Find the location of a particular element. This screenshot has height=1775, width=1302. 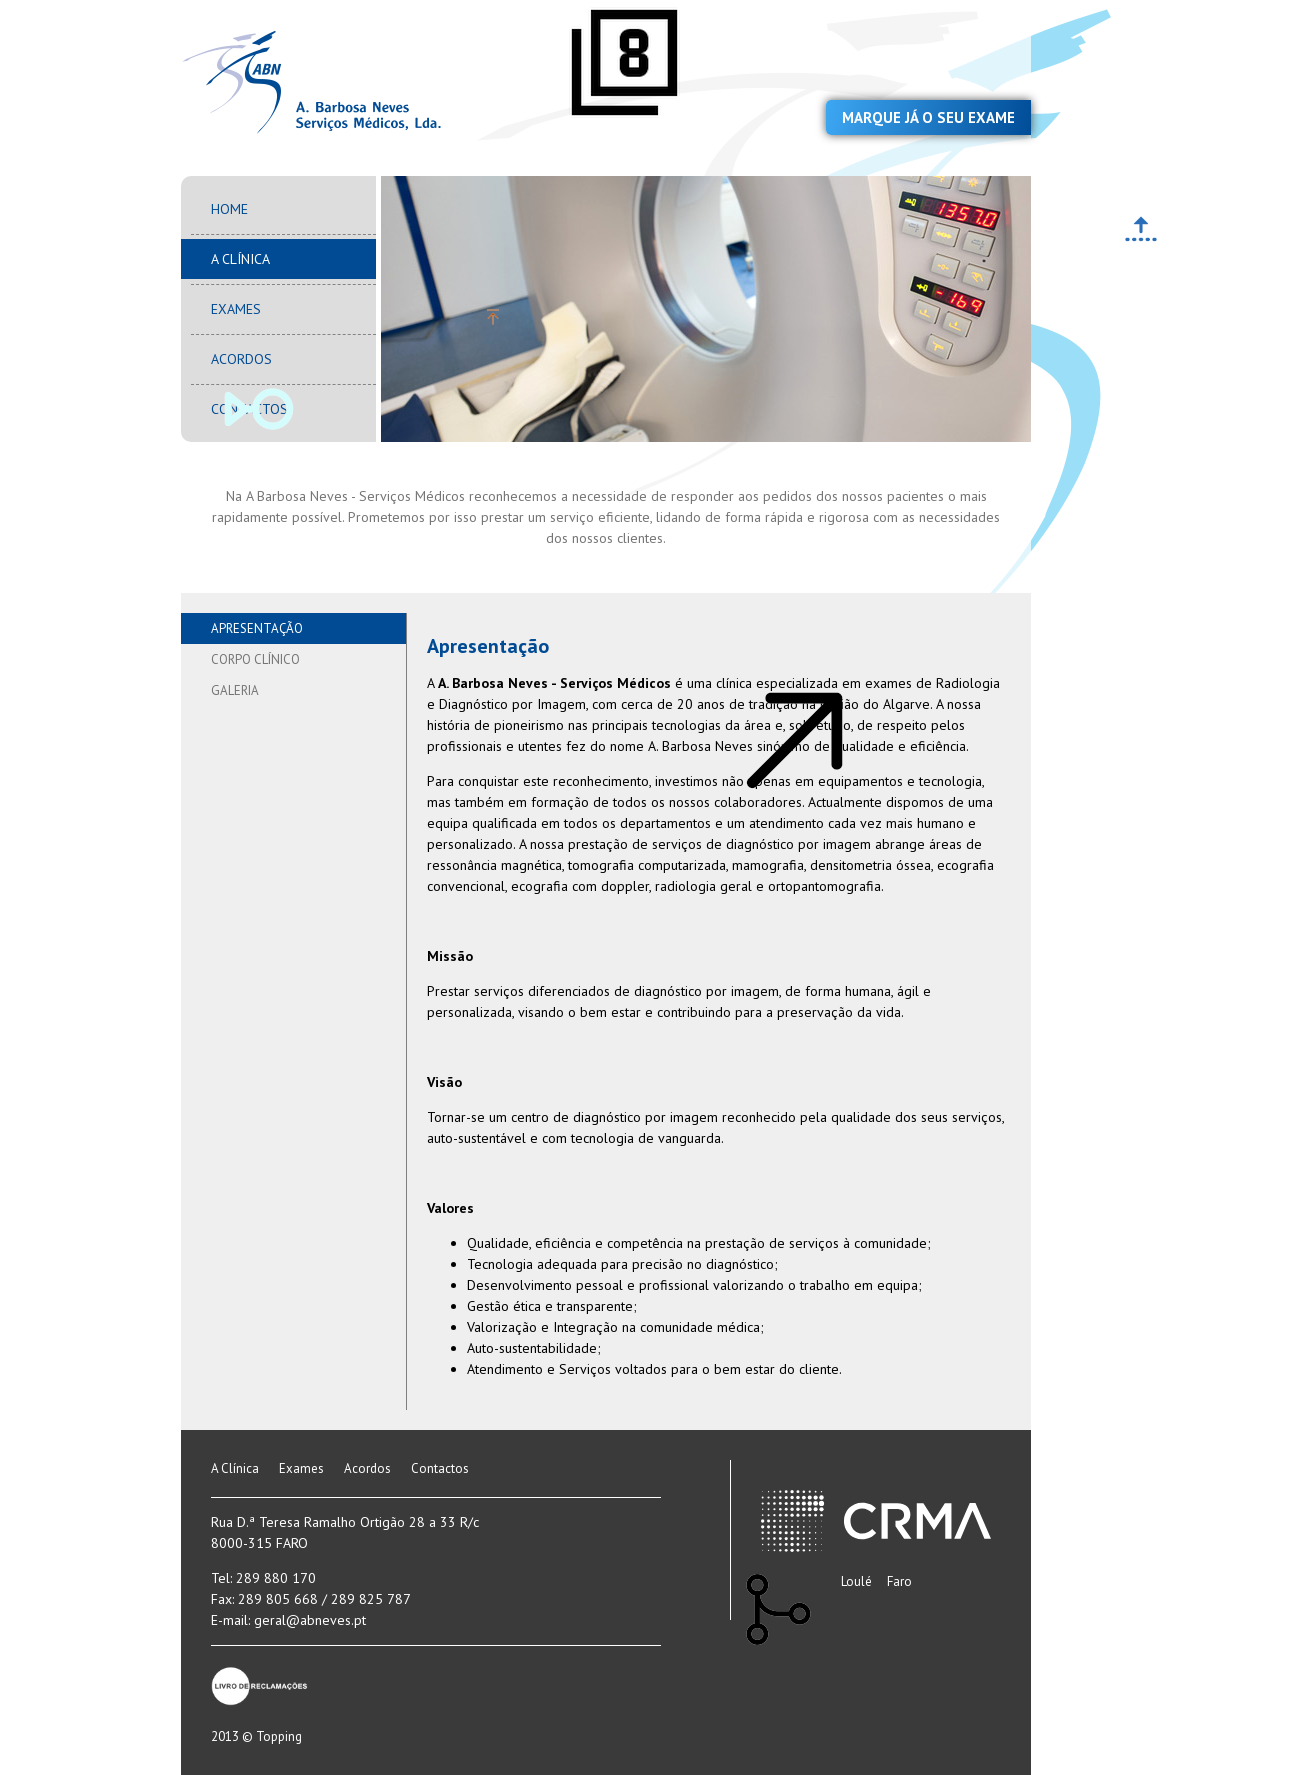

select third gender or non-binary option is located at coordinates (259, 409).